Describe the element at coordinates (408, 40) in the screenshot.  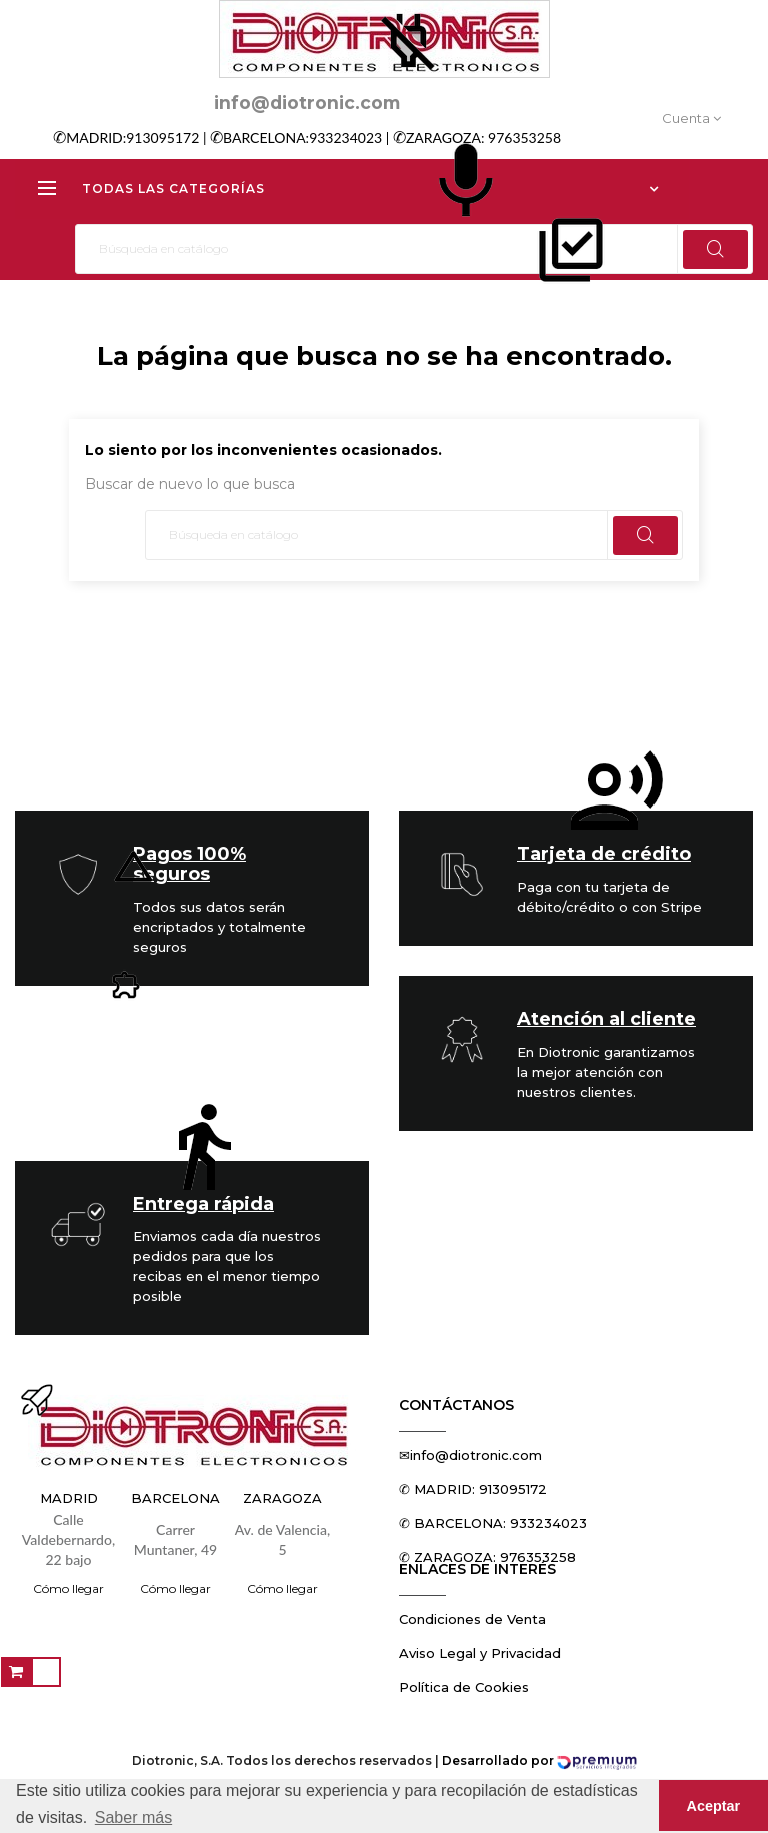
I see `power source disconnected or unavailable` at that location.